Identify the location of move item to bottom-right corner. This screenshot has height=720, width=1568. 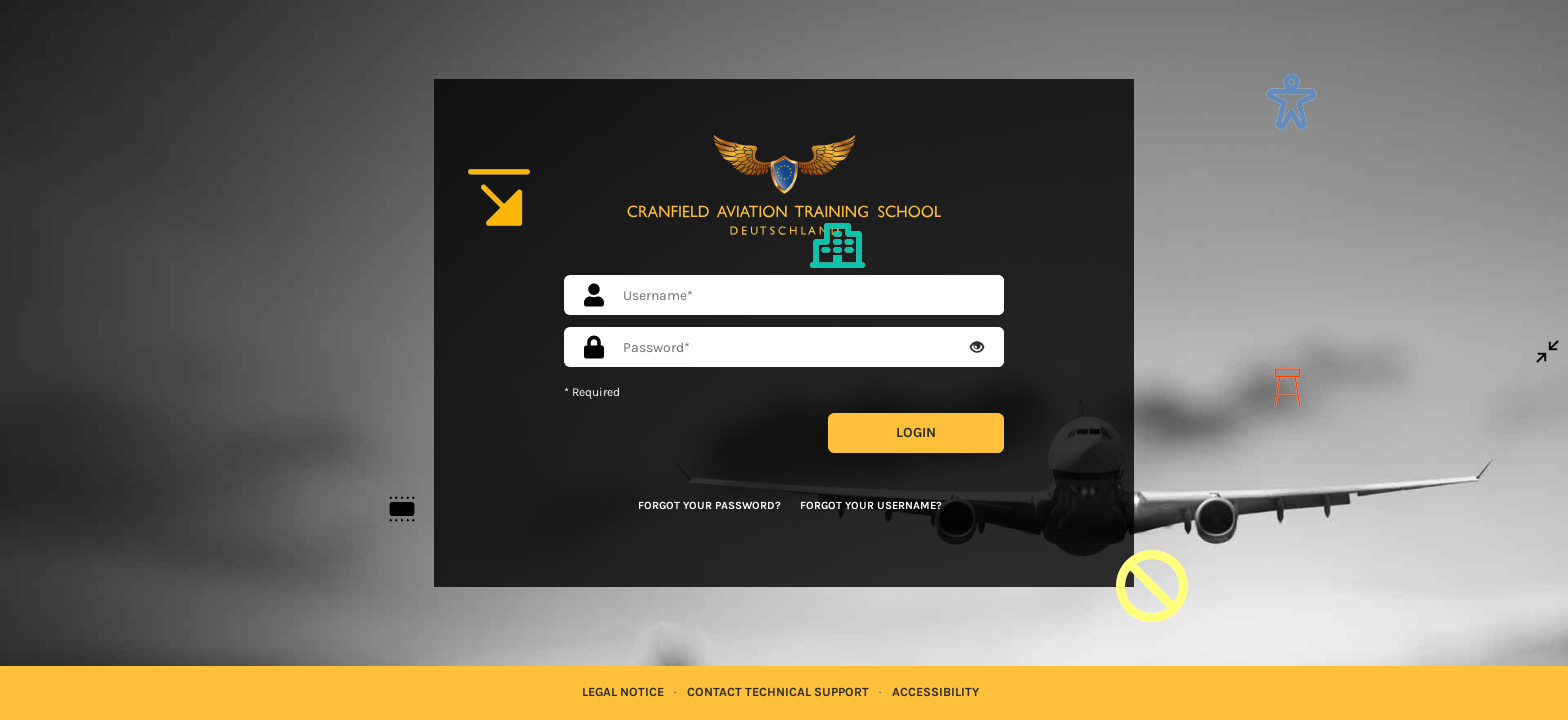
(499, 200).